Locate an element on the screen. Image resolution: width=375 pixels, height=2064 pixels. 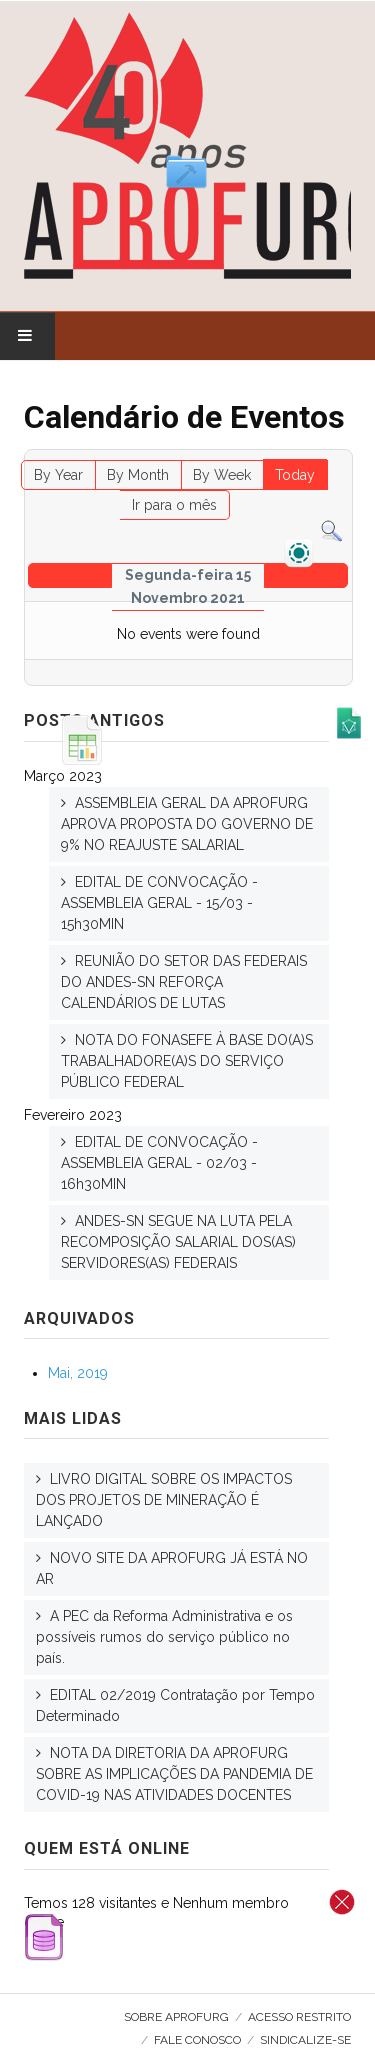
open LocalSend app for local file sharing is located at coordinates (299, 553).